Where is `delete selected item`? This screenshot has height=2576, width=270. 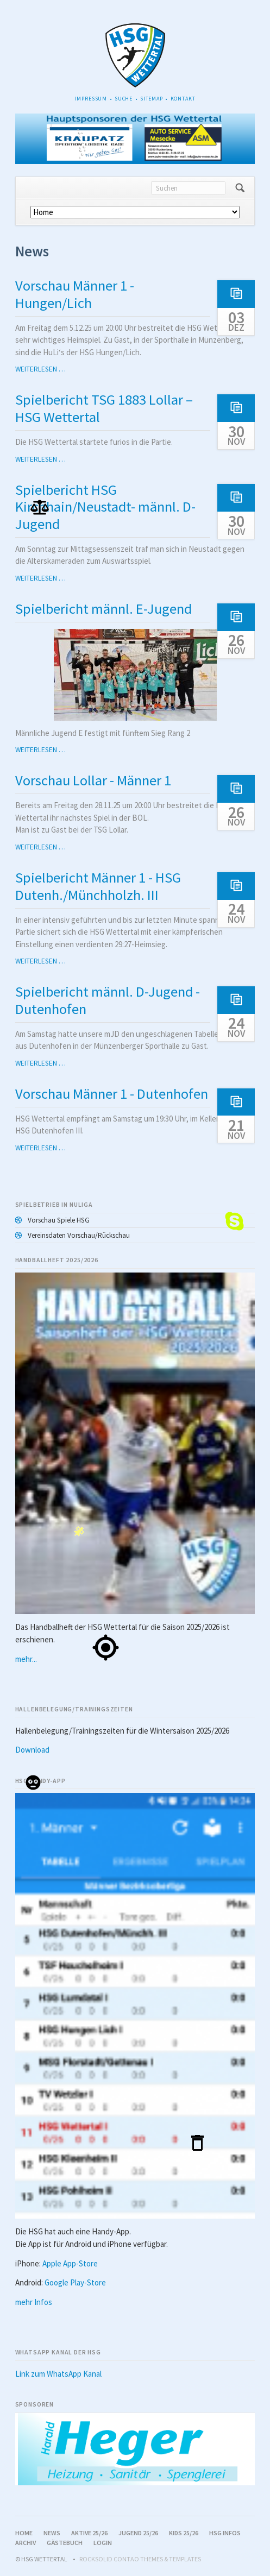 delete selected item is located at coordinates (197, 2143).